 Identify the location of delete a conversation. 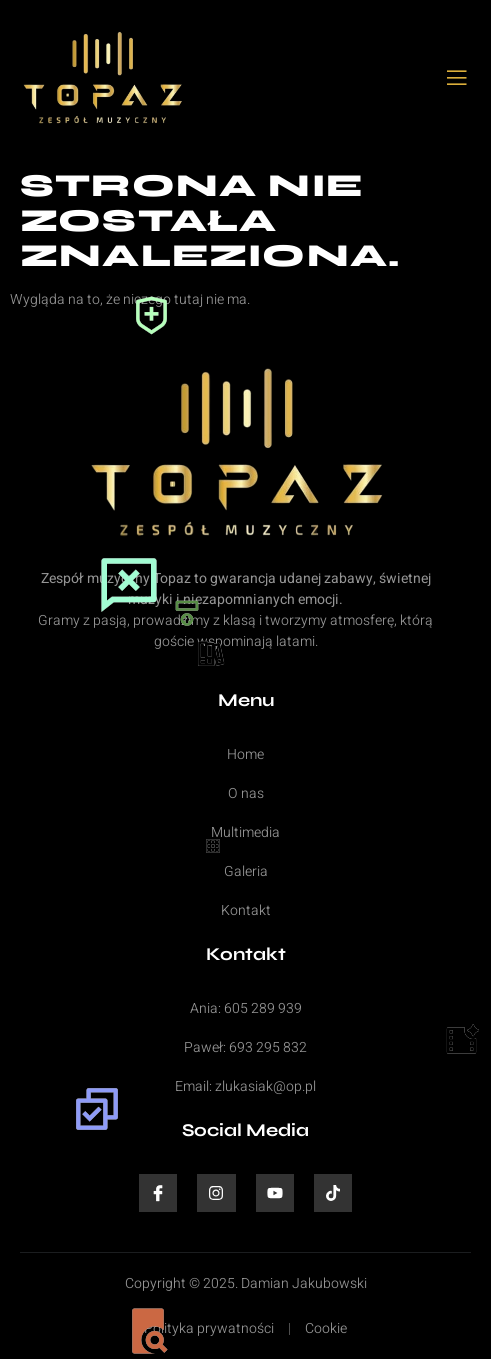
(129, 583).